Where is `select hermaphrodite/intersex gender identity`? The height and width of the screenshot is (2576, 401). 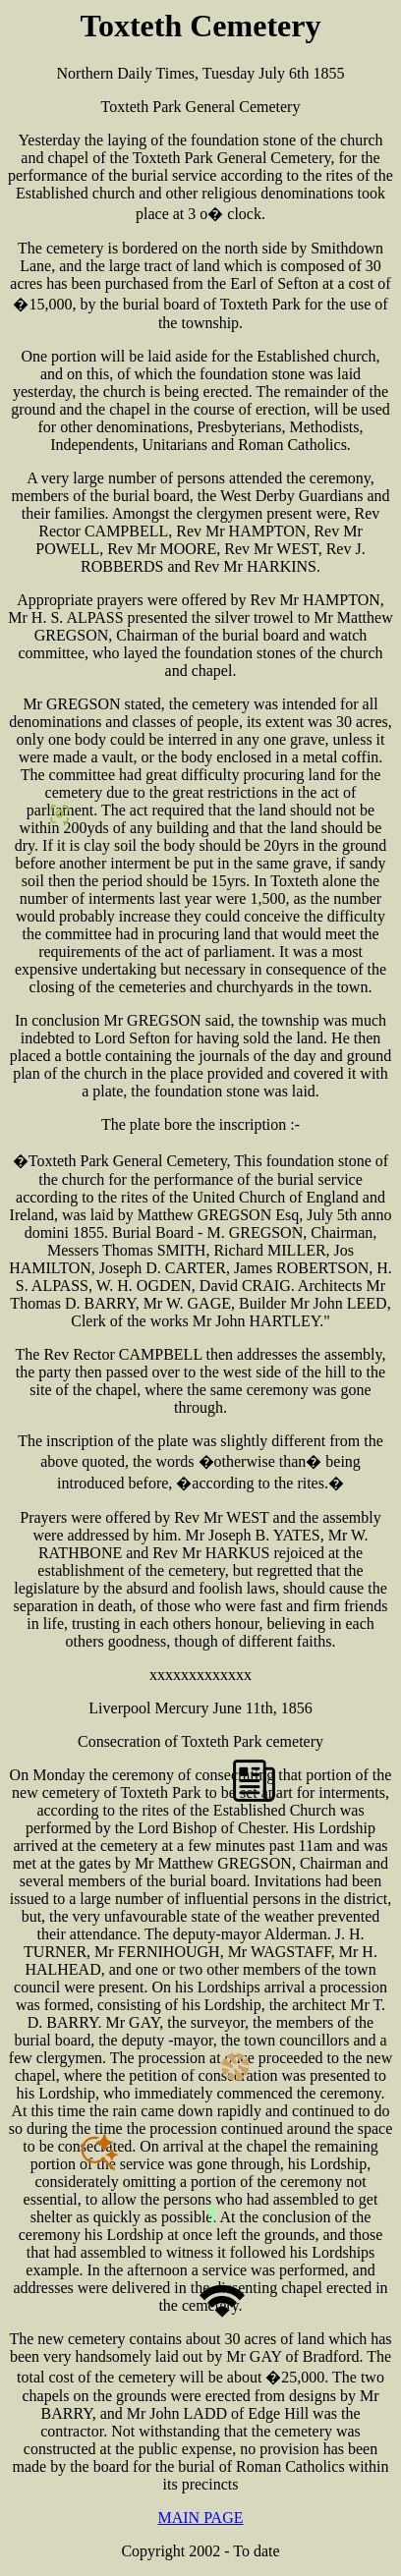 select hermaphrodite/intersex gender identity is located at coordinates (212, 2213).